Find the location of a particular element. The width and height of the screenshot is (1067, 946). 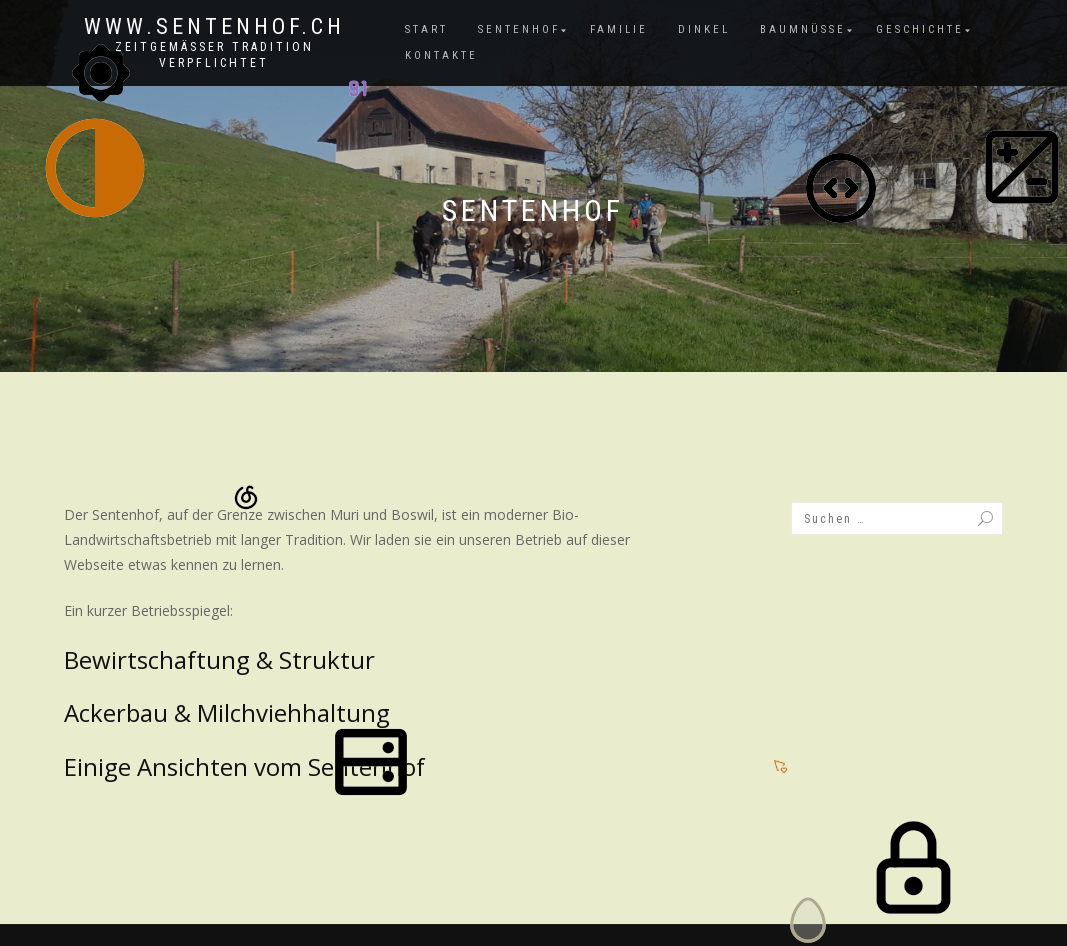

open NetEase Music app is located at coordinates (246, 498).